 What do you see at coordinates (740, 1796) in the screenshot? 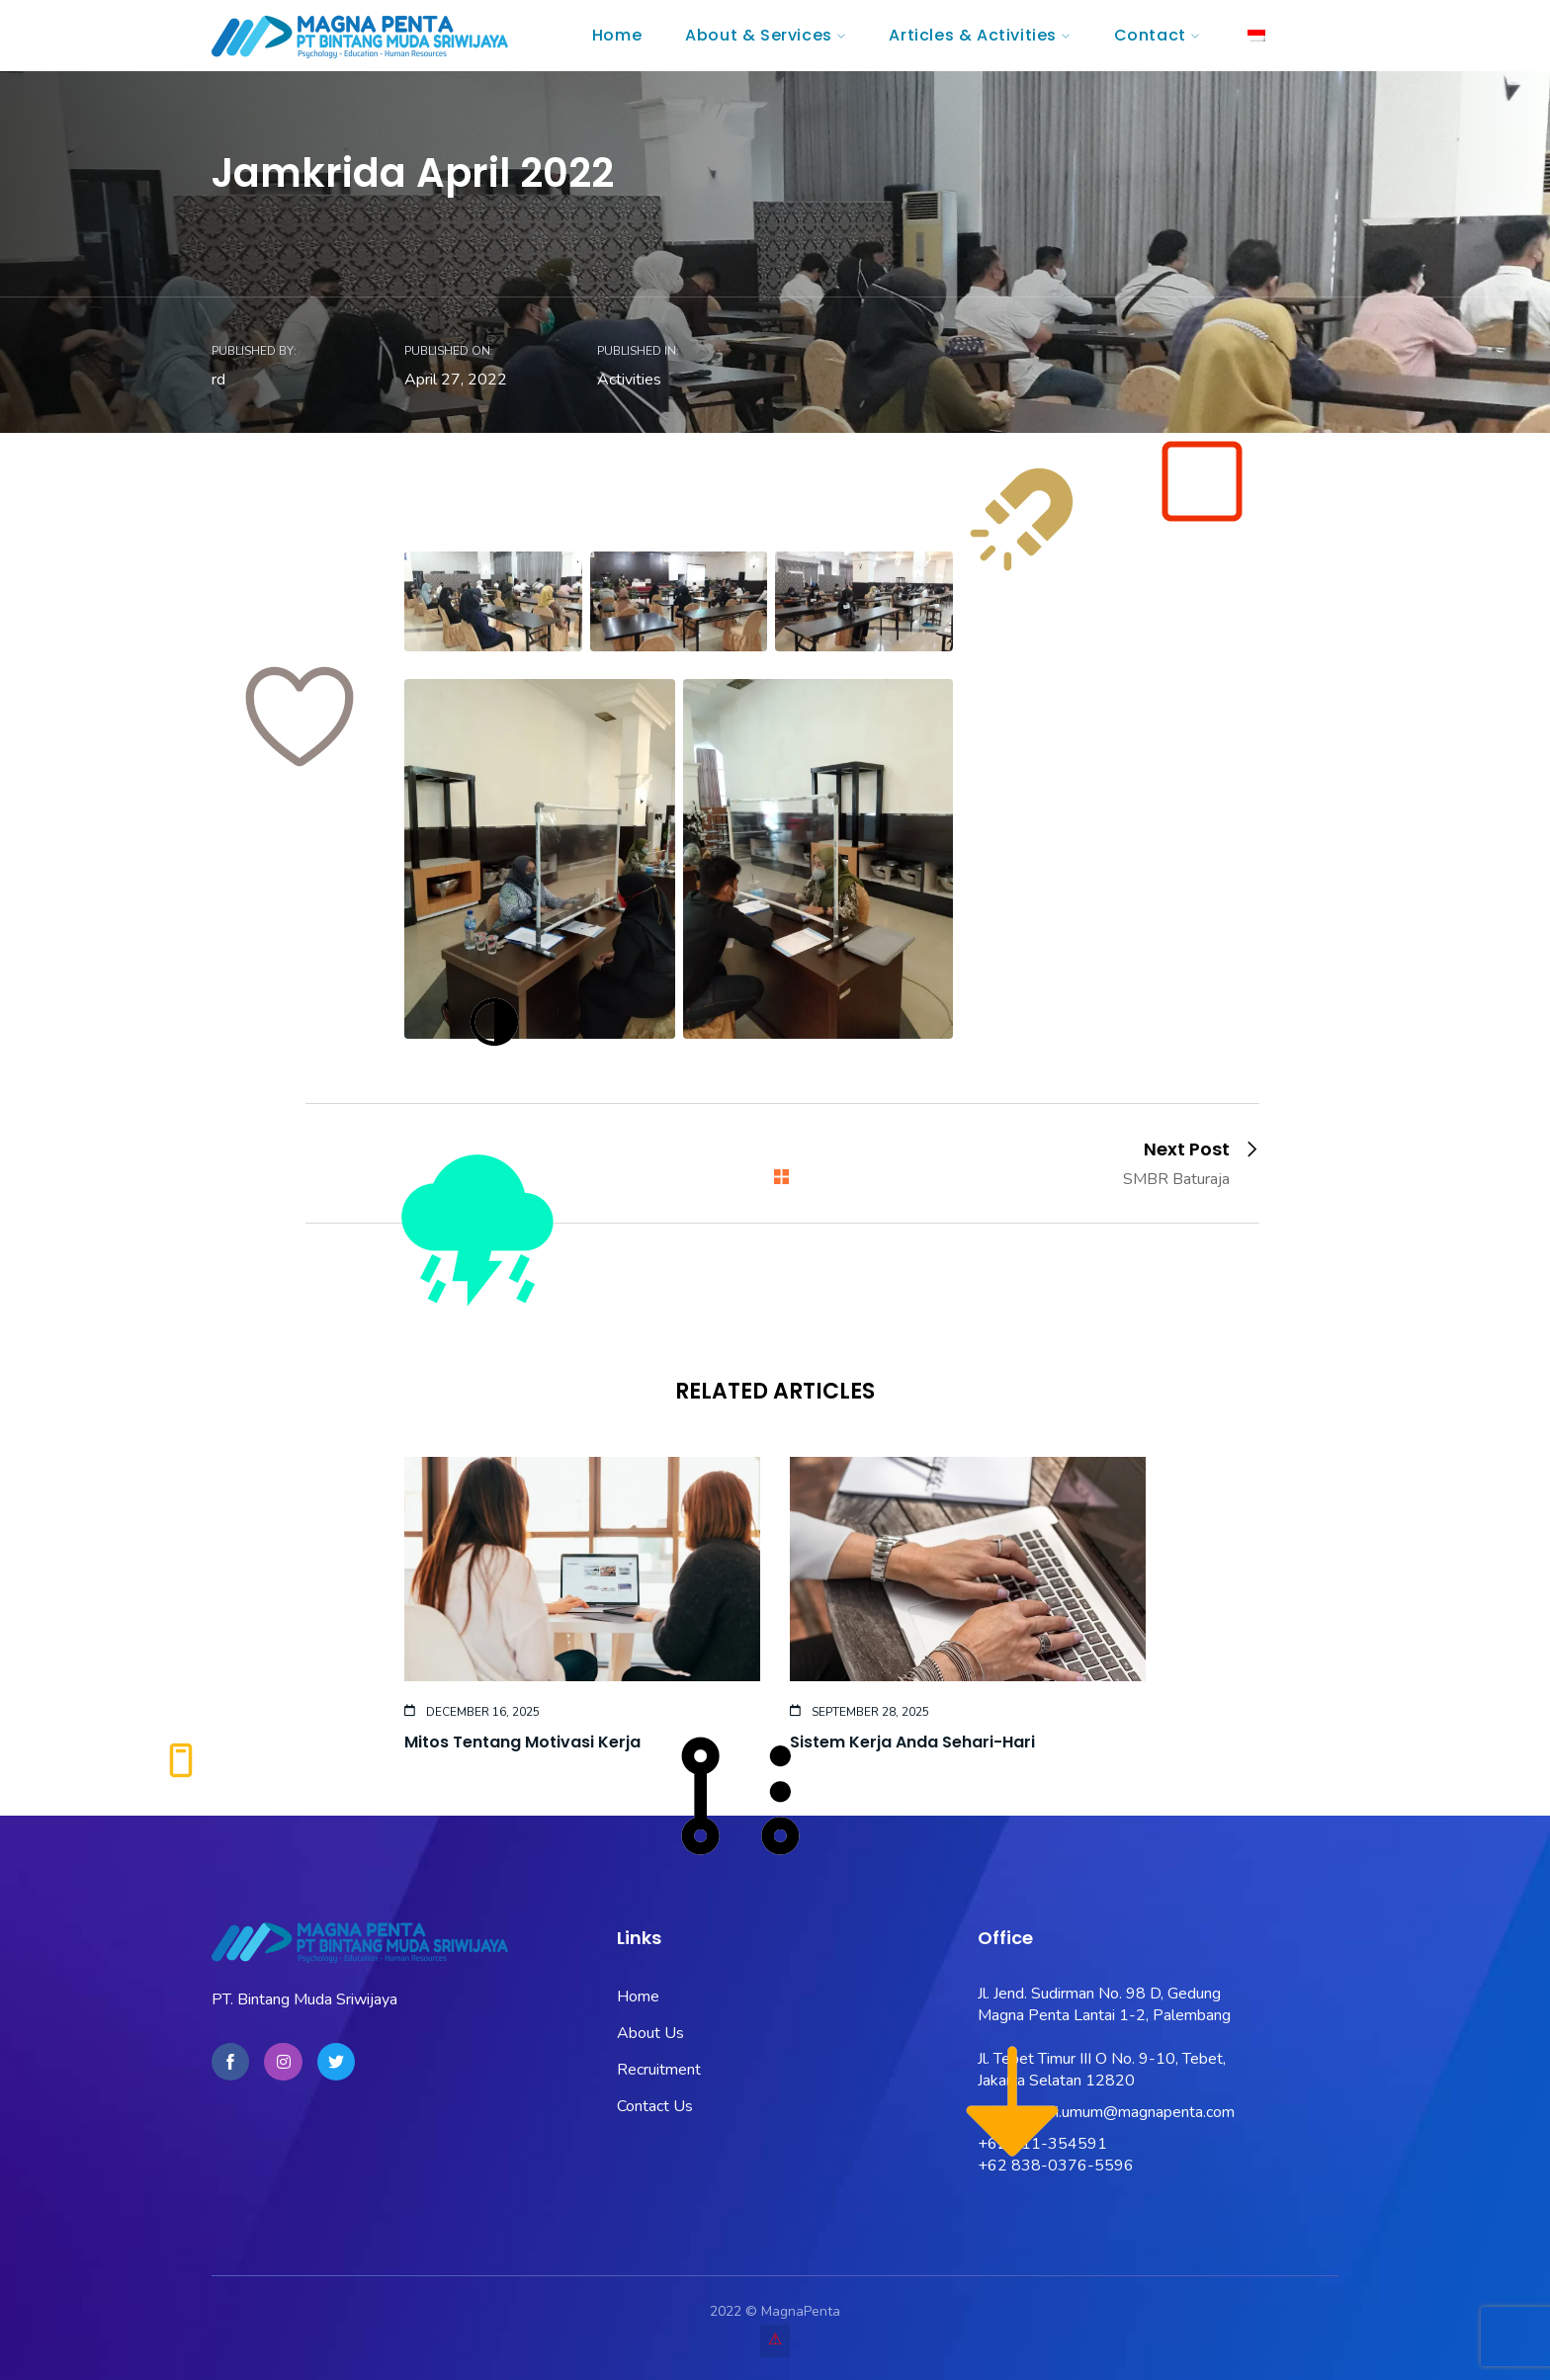
I see `create a draft pull request` at bounding box center [740, 1796].